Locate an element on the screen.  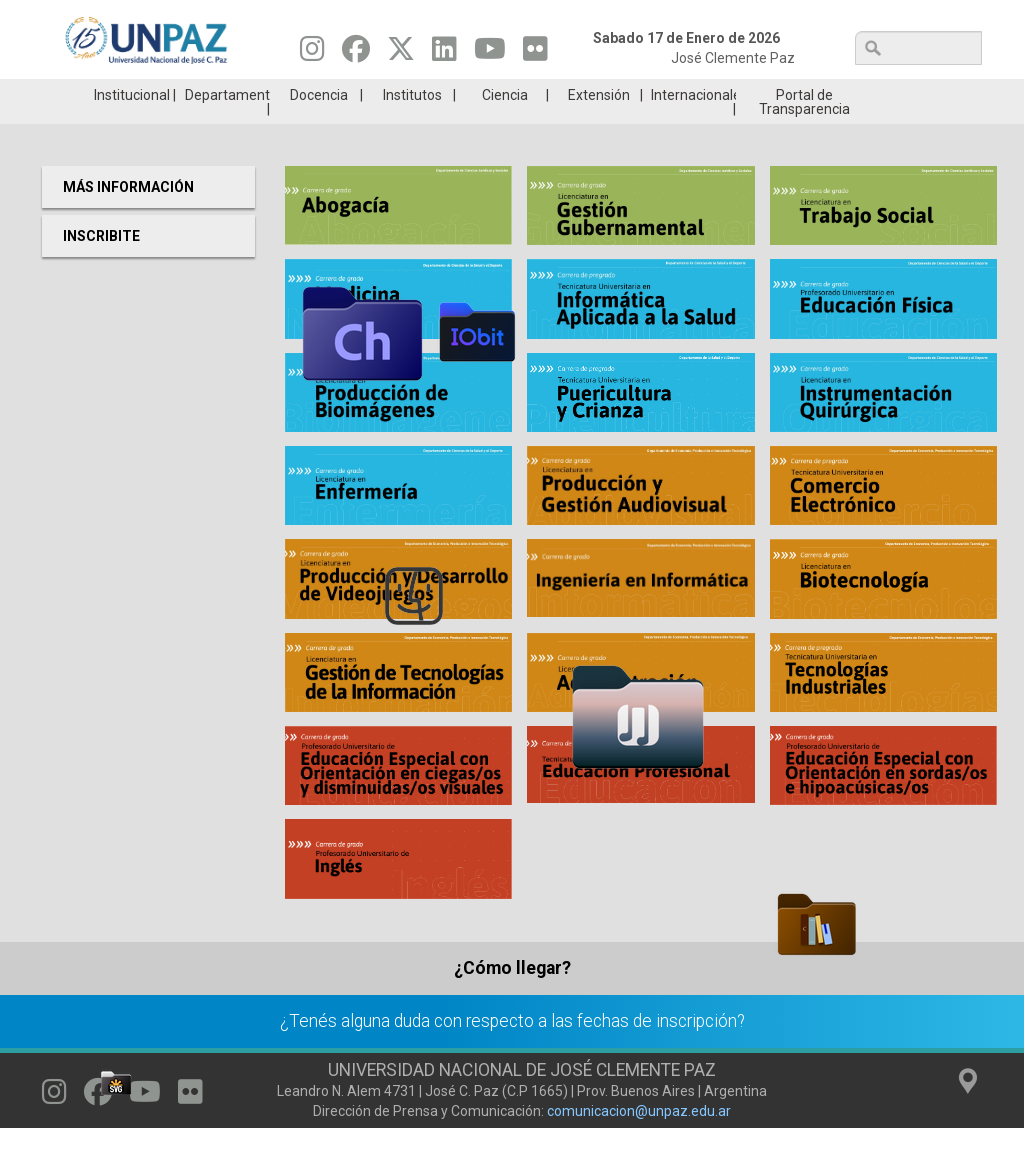
open the IObit application folder is located at coordinates (477, 334).